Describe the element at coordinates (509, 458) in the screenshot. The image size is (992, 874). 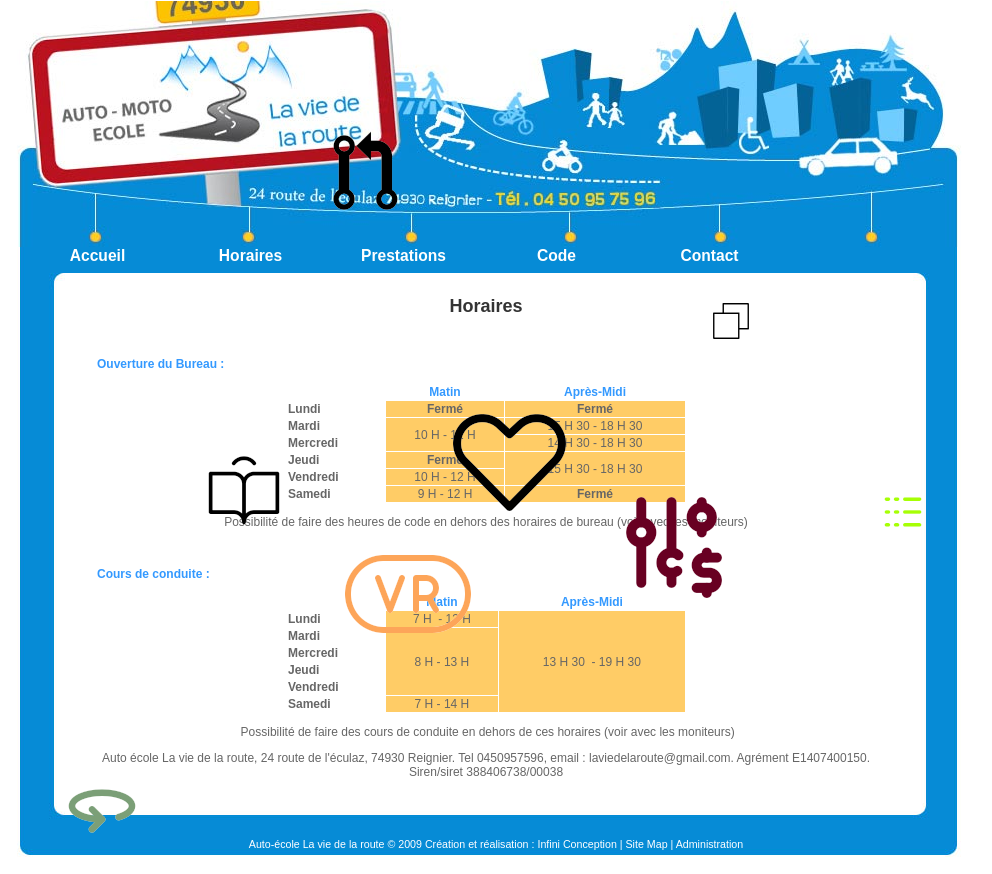
I see `add to favorites` at that location.